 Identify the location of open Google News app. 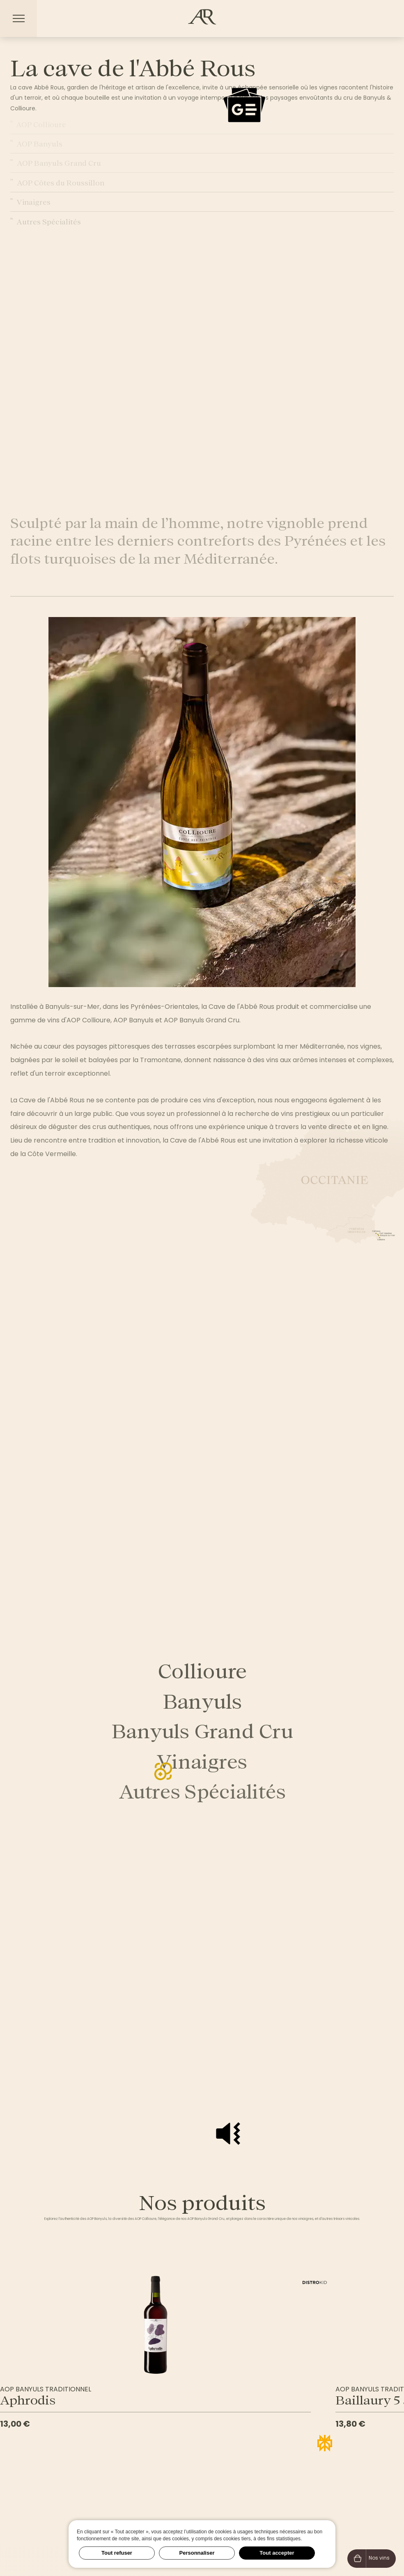
(244, 105).